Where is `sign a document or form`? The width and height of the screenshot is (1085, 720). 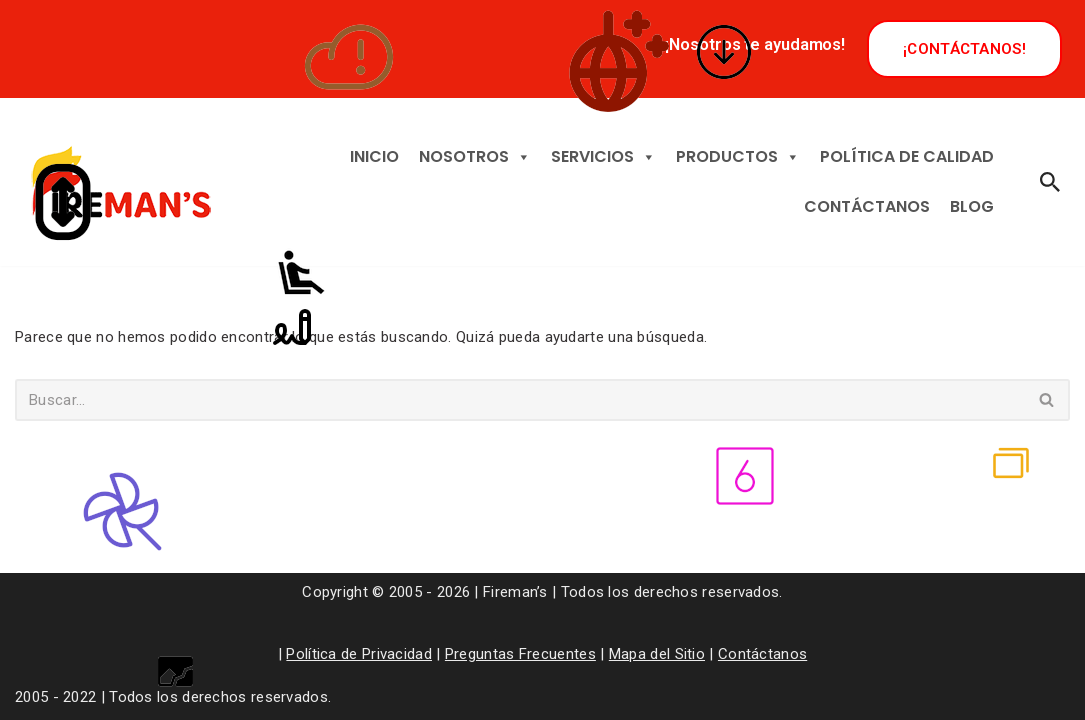 sign a document or form is located at coordinates (293, 329).